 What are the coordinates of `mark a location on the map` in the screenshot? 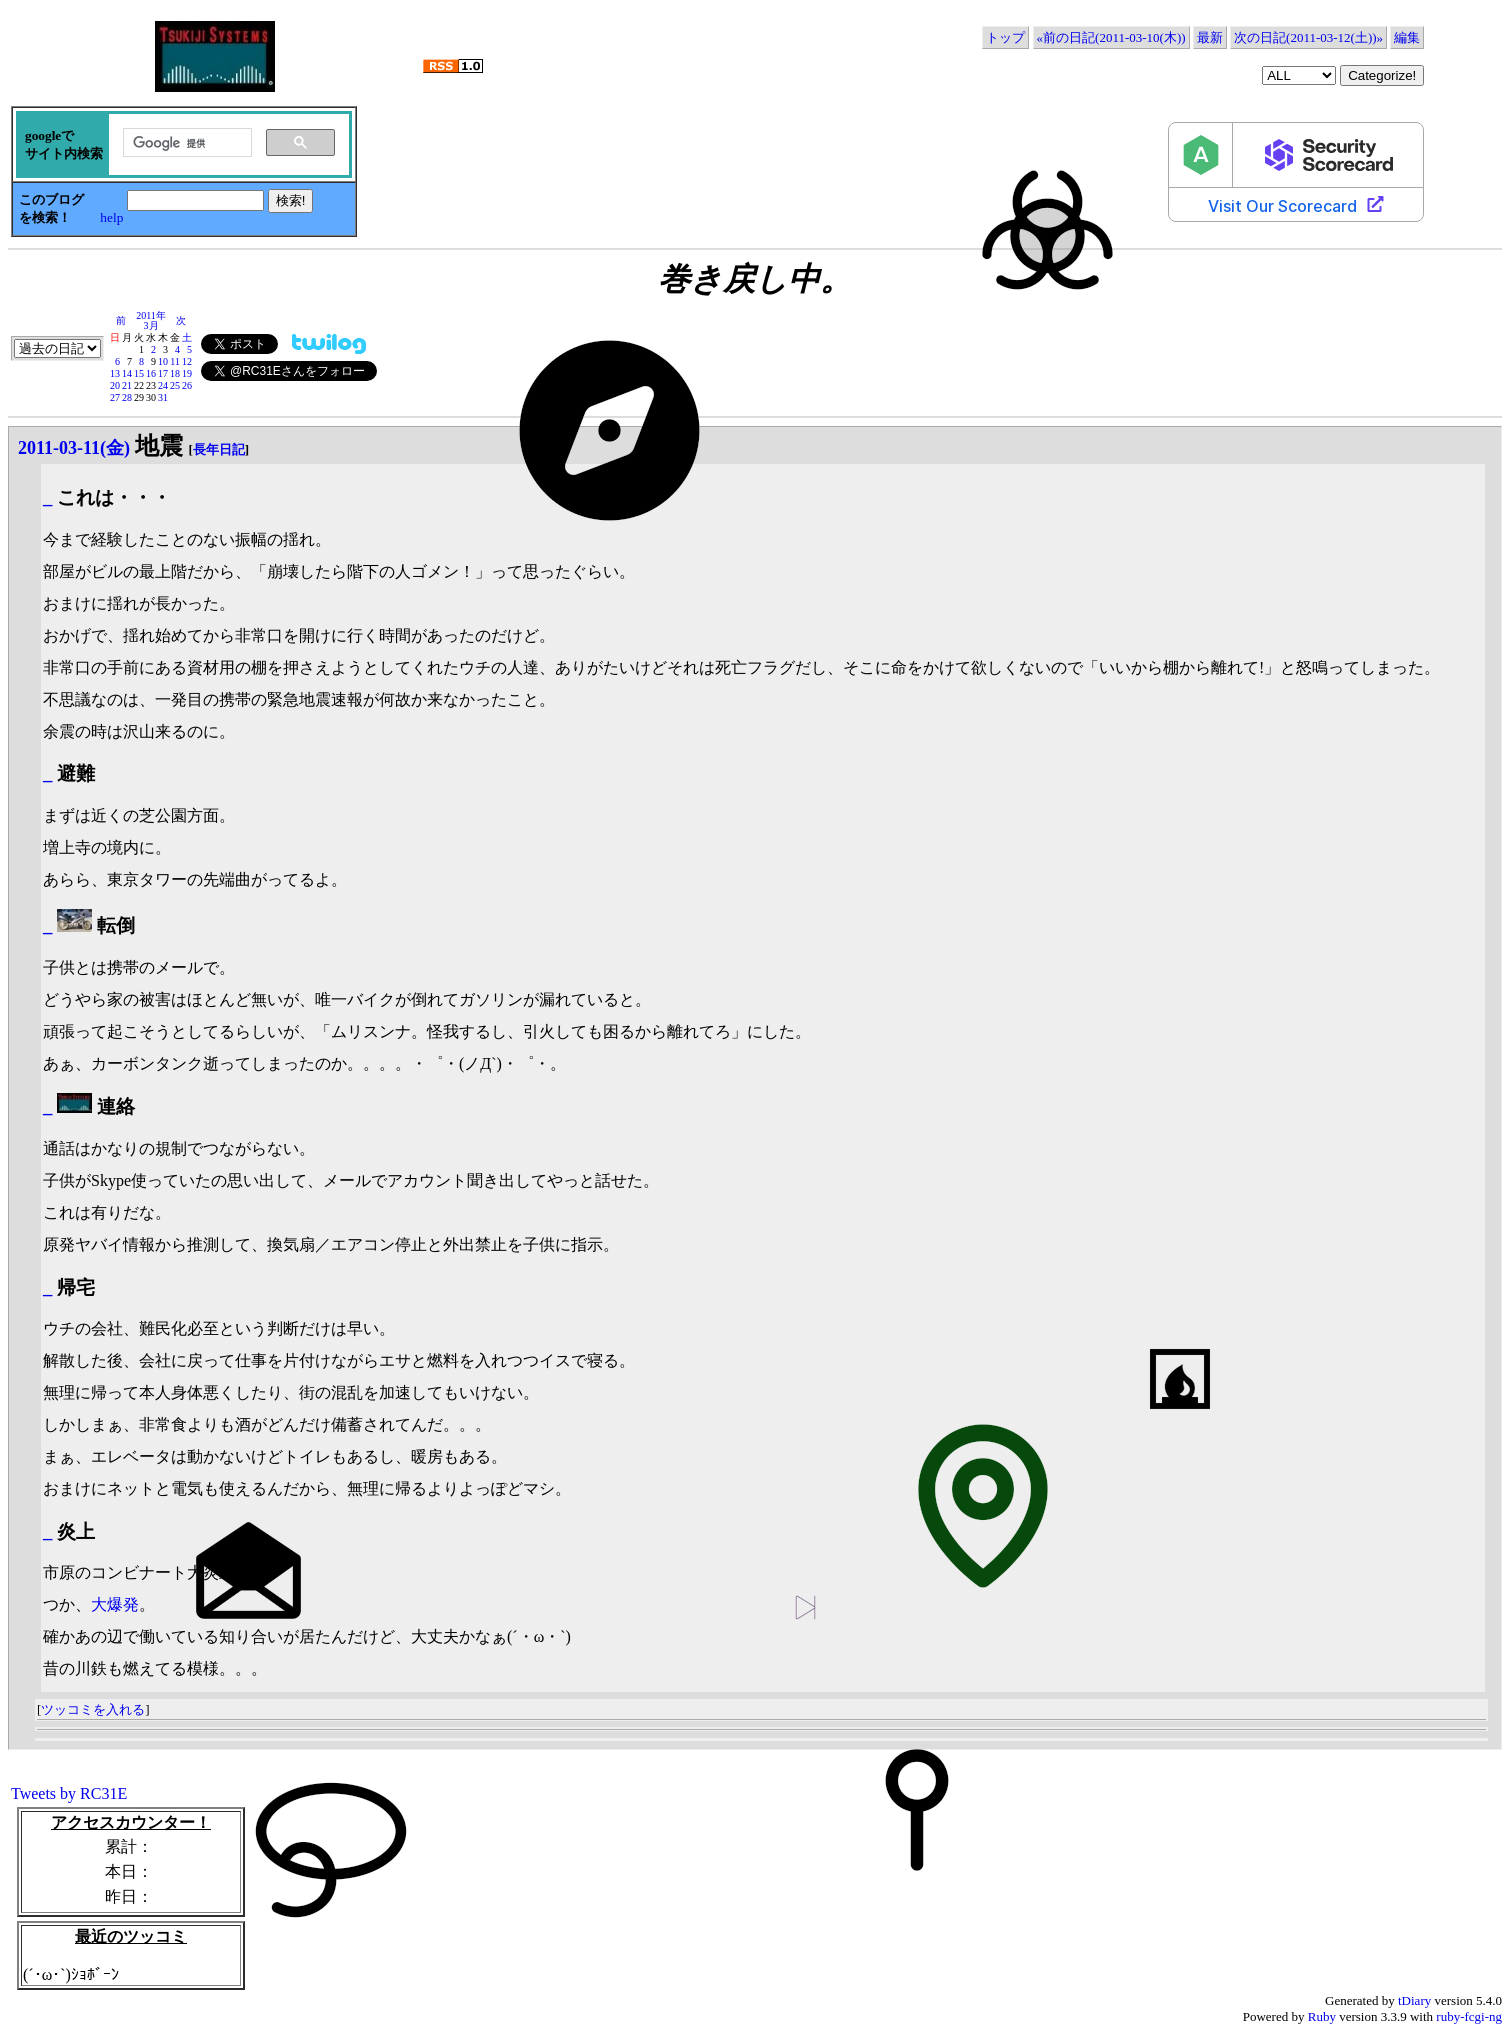 It's located at (917, 1810).